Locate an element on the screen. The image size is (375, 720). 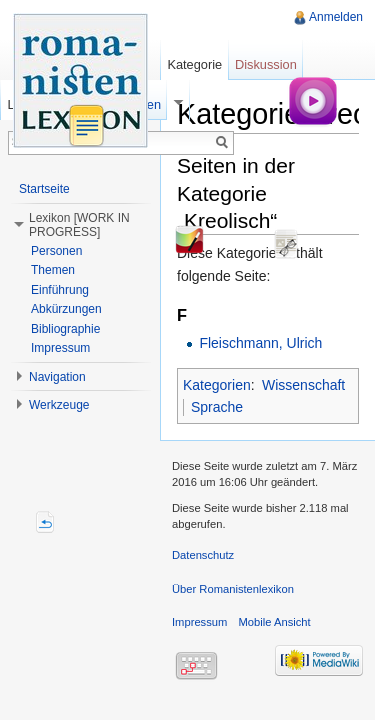
launch winetricks application is located at coordinates (189, 239).